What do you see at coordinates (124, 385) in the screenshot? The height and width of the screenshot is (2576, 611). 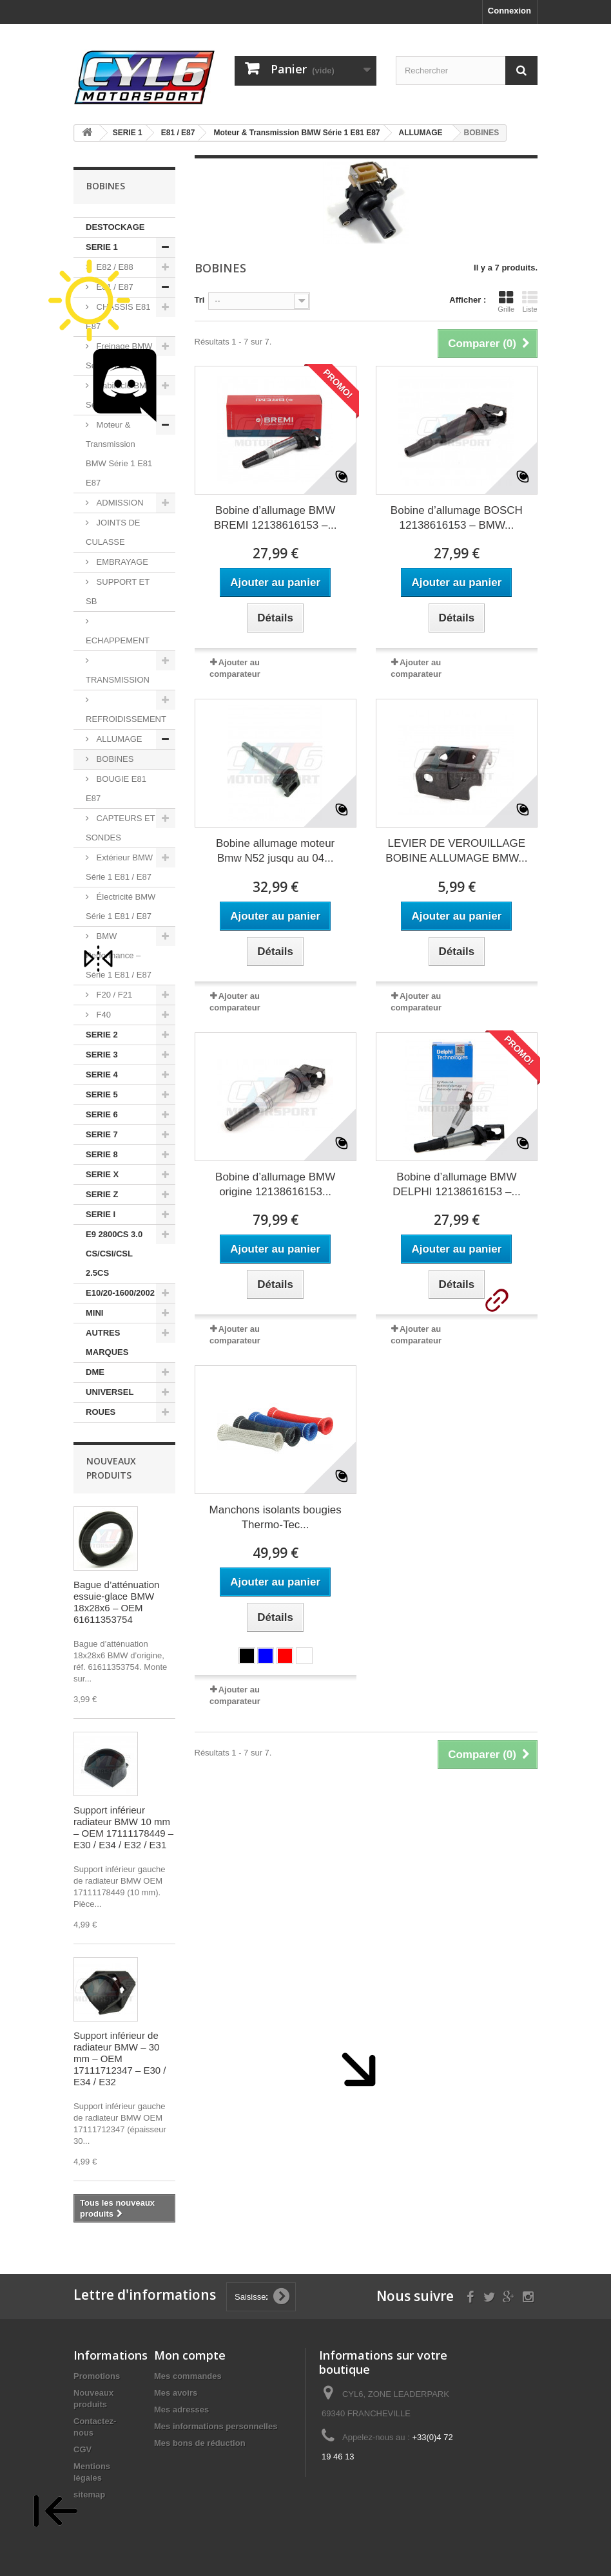 I see `open Discord` at bounding box center [124, 385].